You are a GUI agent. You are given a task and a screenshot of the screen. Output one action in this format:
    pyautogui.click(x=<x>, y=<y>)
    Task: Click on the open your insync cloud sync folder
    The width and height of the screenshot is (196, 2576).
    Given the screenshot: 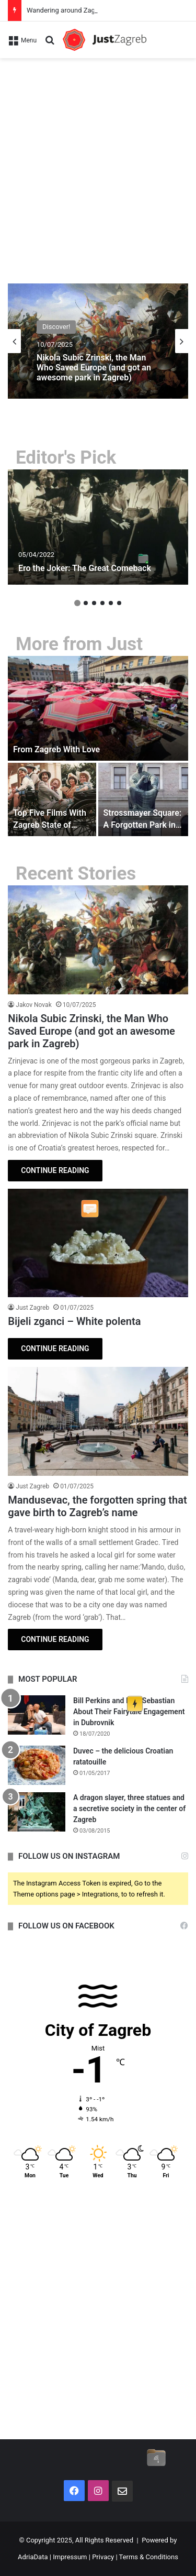 What is the action you would take?
    pyautogui.click(x=156, y=2458)
    